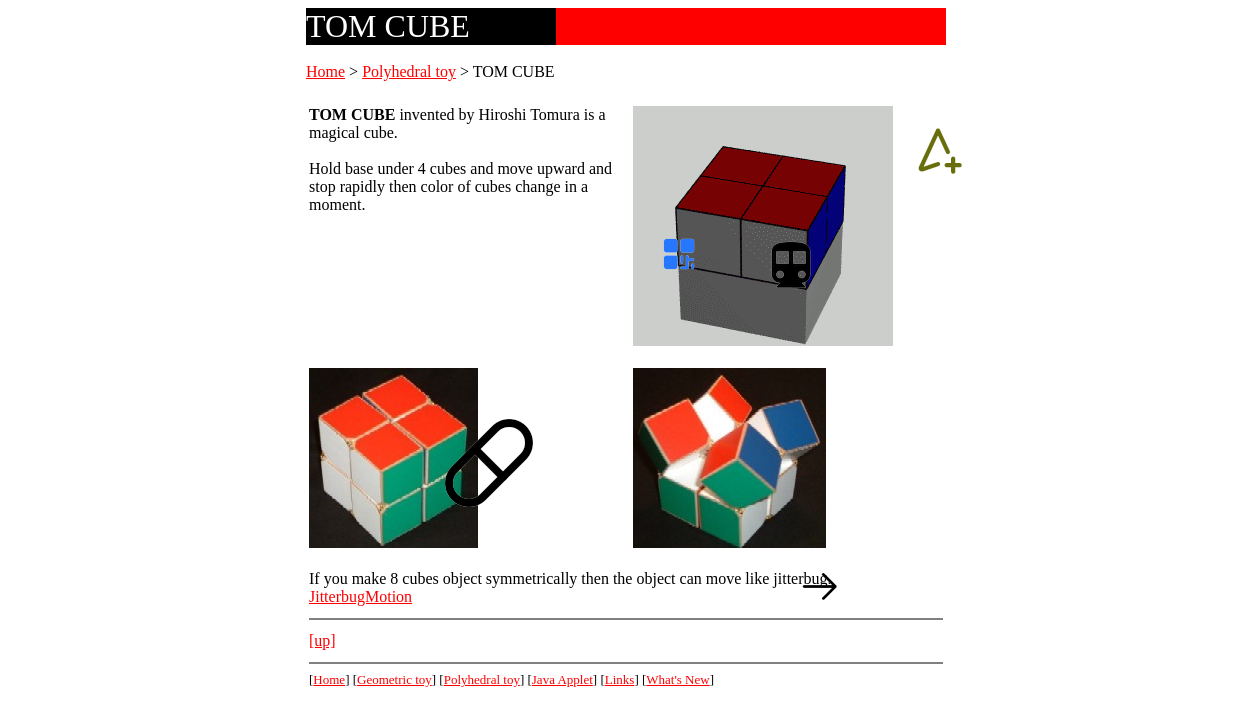 Image resolution: width=1252 pixels, height=720 pixels. Describe the element at coordinates (791, 266) in the screenshot. I see `get subway or metro directions` at that location.